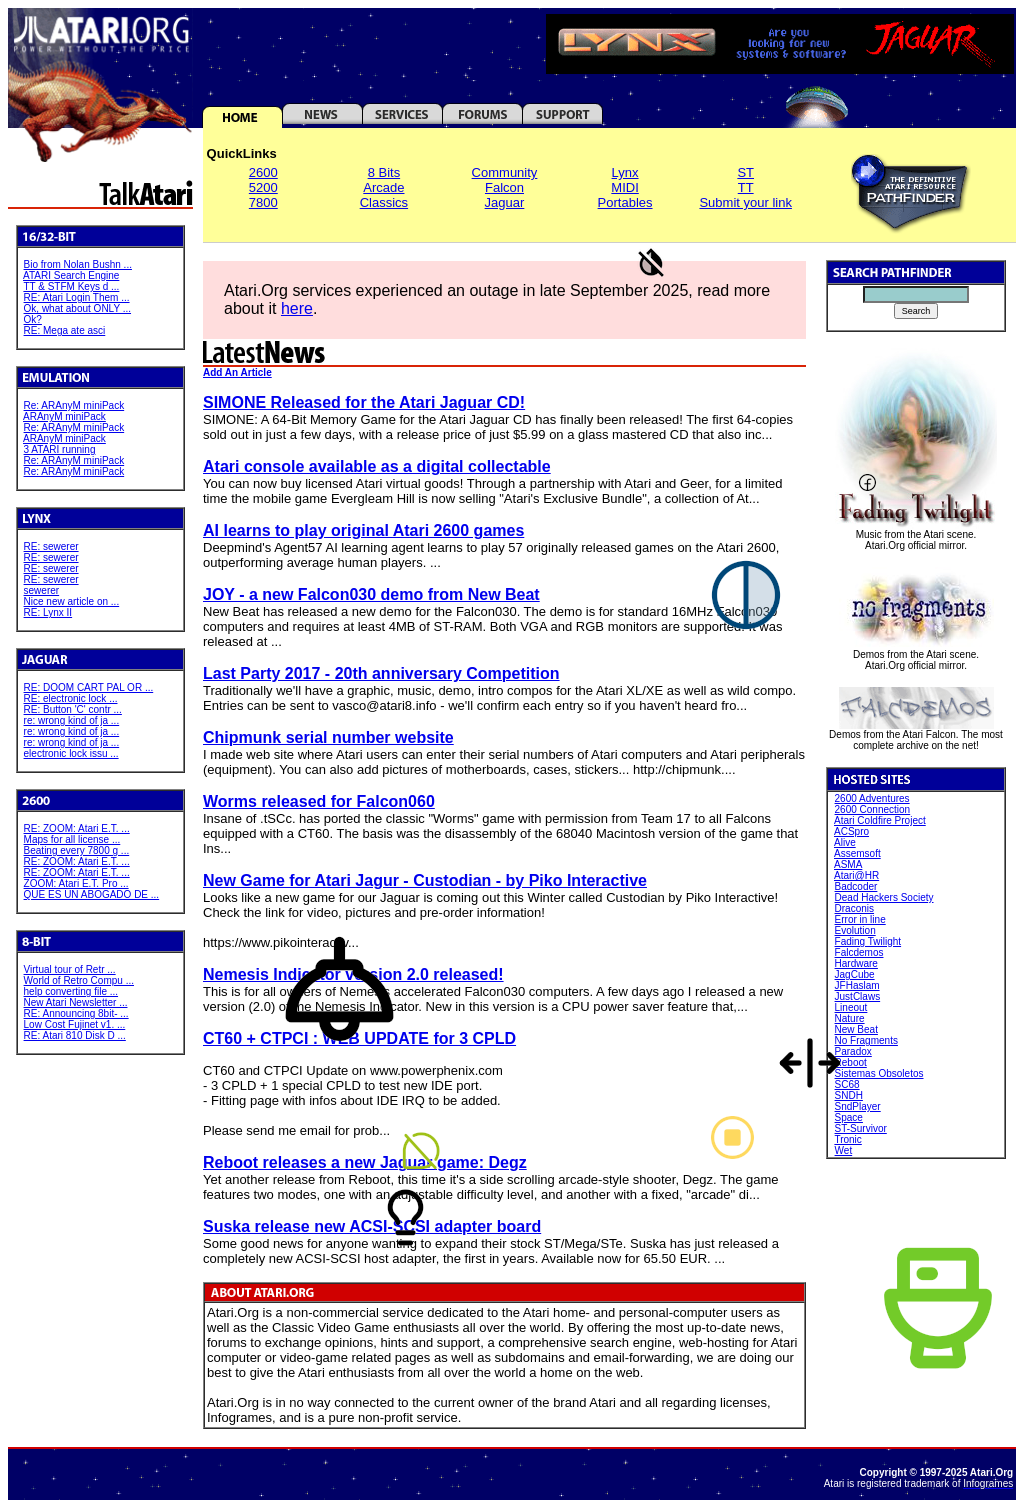 The image size is (1024, 1508). What do you see at coordinates (732, 1137) in the screenshot?
I see `stop media playback` at bounding box center [732, 1137].